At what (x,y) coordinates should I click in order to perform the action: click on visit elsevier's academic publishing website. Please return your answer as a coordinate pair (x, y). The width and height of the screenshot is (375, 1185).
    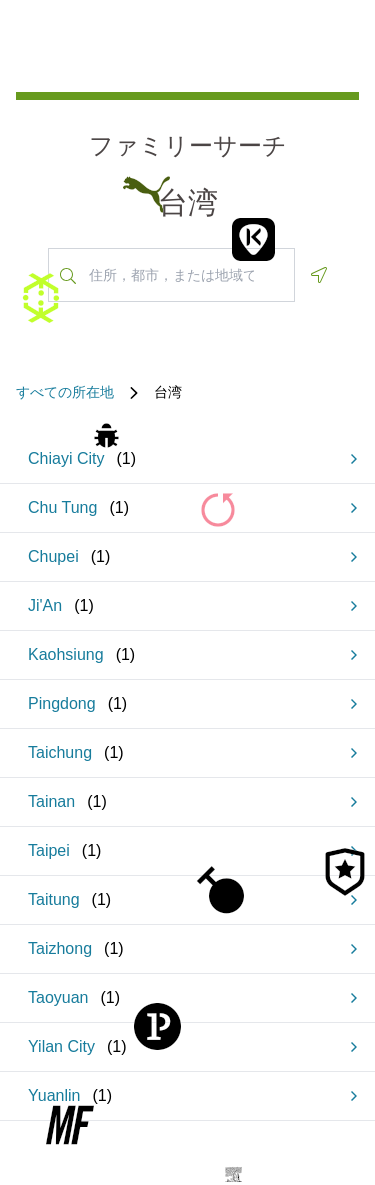
    Looking at the image, I should click on (233, 1174).